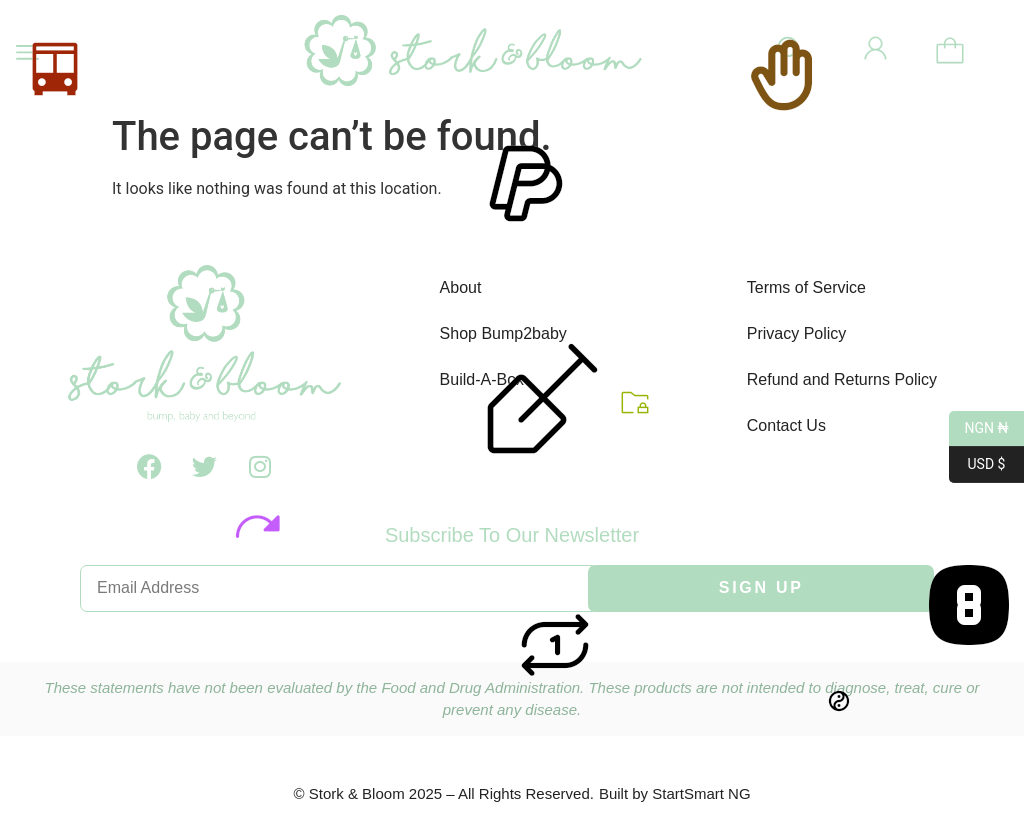 Image resolution: width=1024 pixels, height=821 pixels. Describe the element at coordinates (784, 75) in the screenshot. I see `stop or pause an action` at that location.